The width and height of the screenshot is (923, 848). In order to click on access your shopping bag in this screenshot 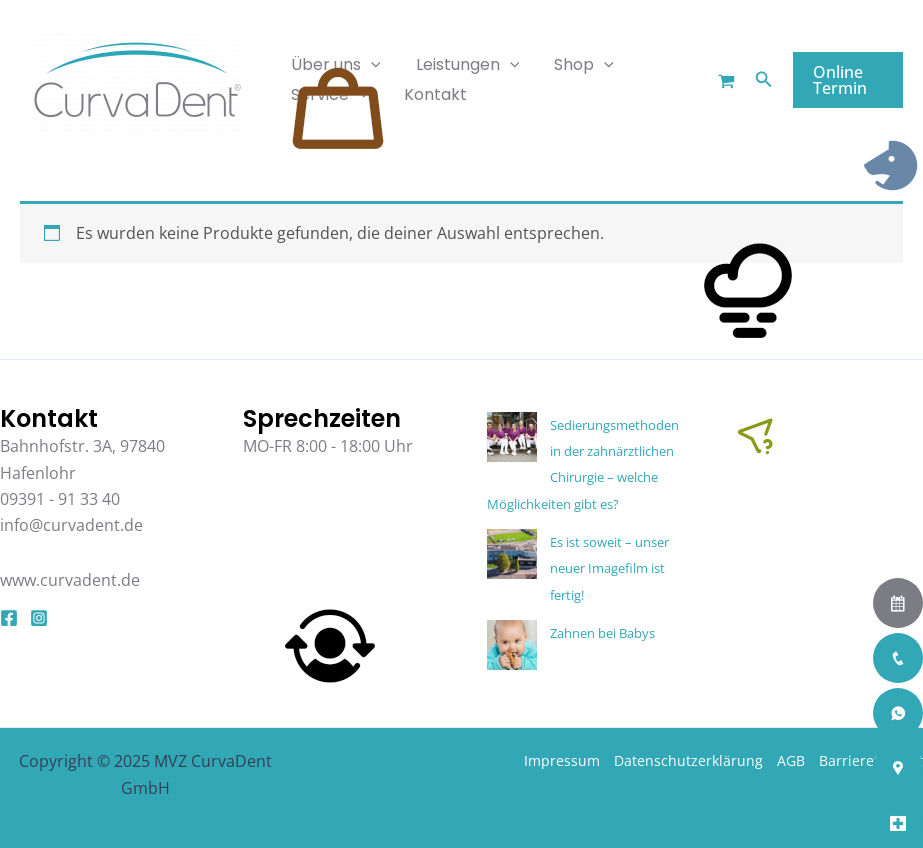, I will do `click(338, 113)`.